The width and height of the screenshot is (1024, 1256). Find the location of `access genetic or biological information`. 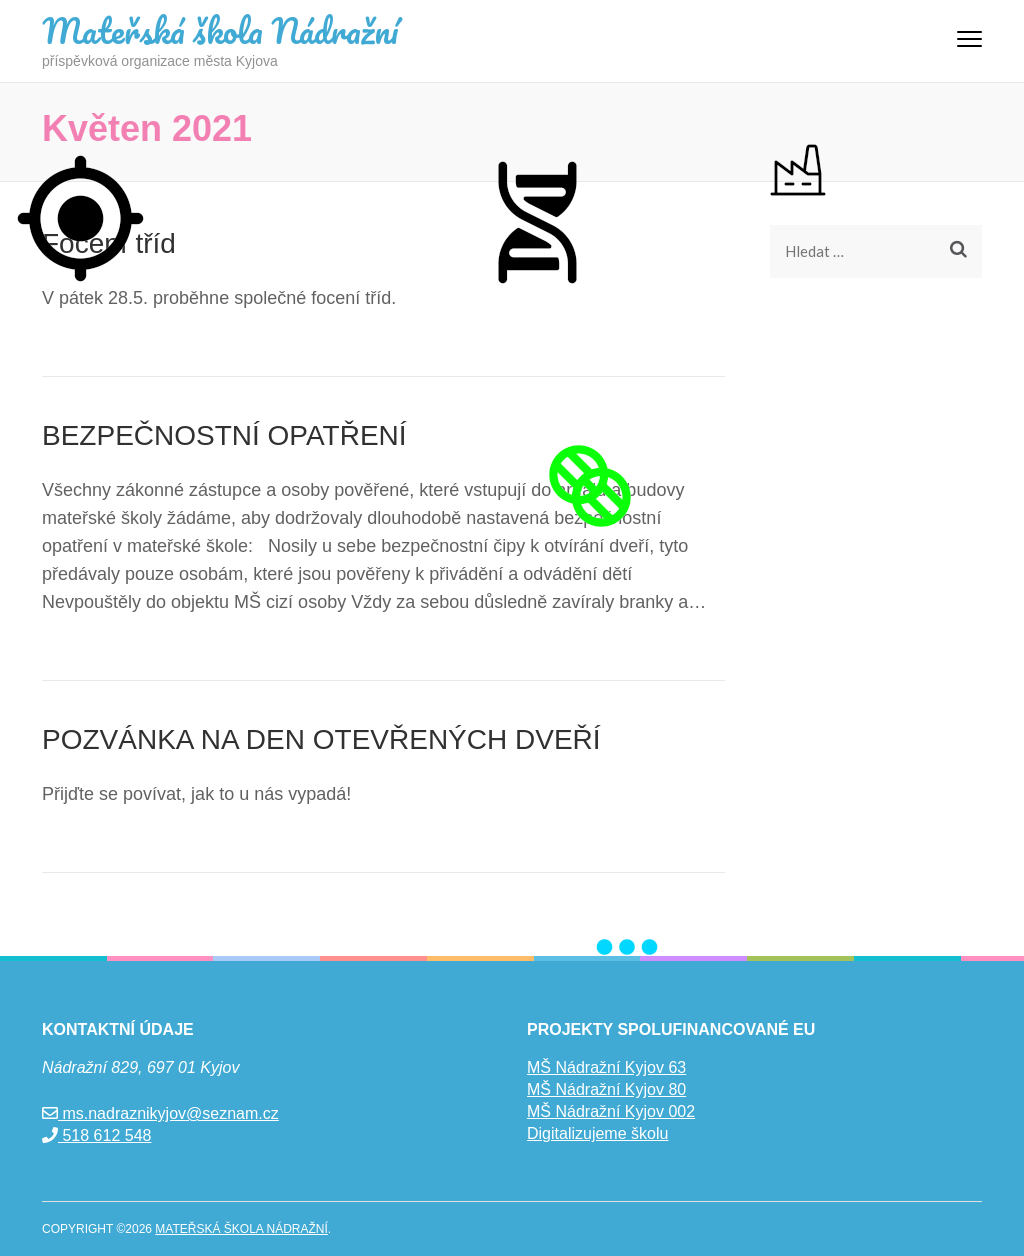

access genetic or biological information is located at coordinates (537, 222).